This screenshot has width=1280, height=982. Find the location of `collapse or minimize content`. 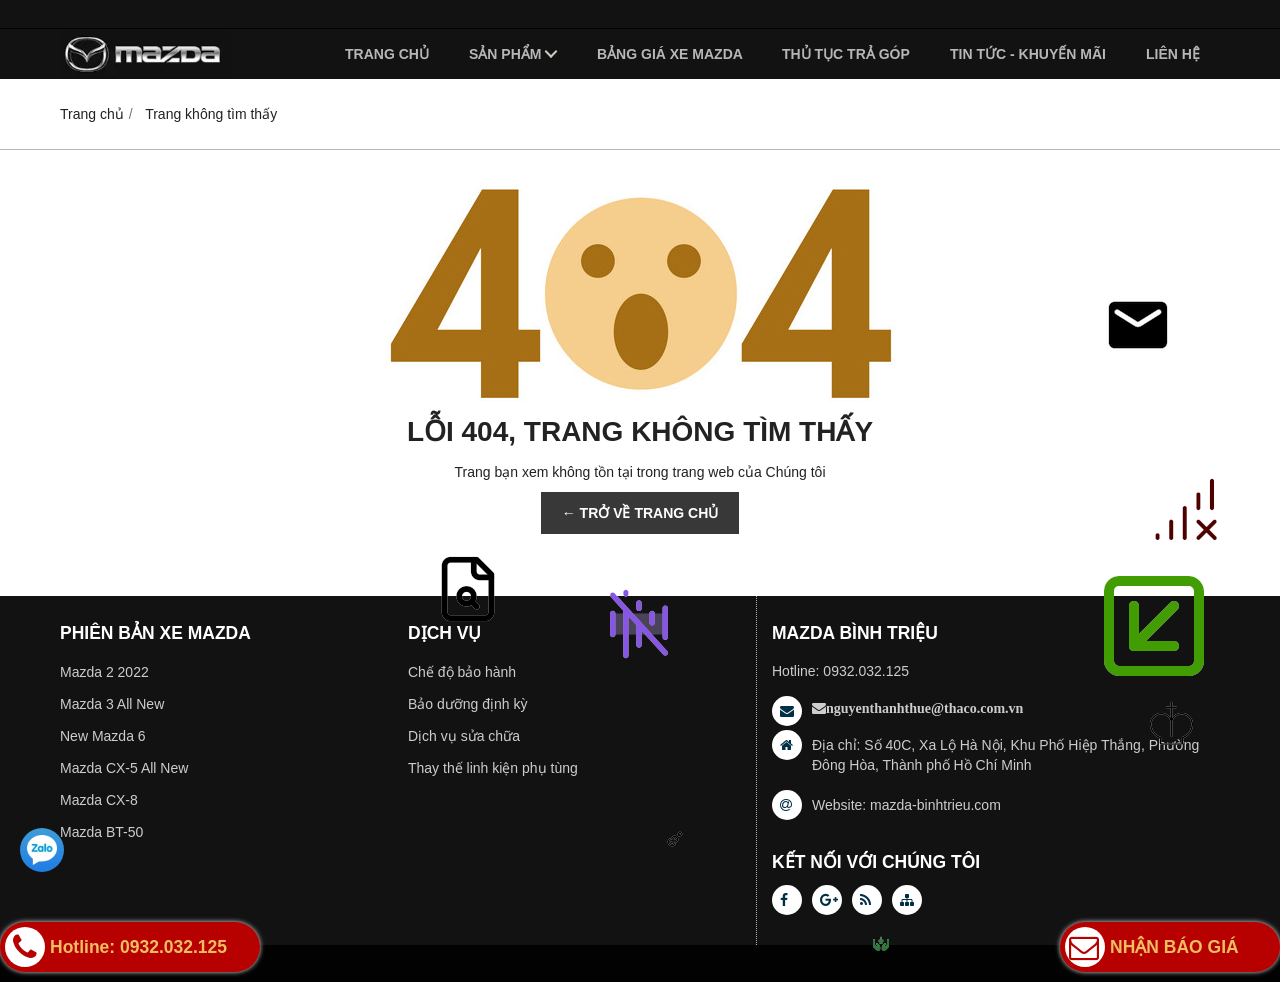

collapse or minimize content is located at coordinates (1154, 626).